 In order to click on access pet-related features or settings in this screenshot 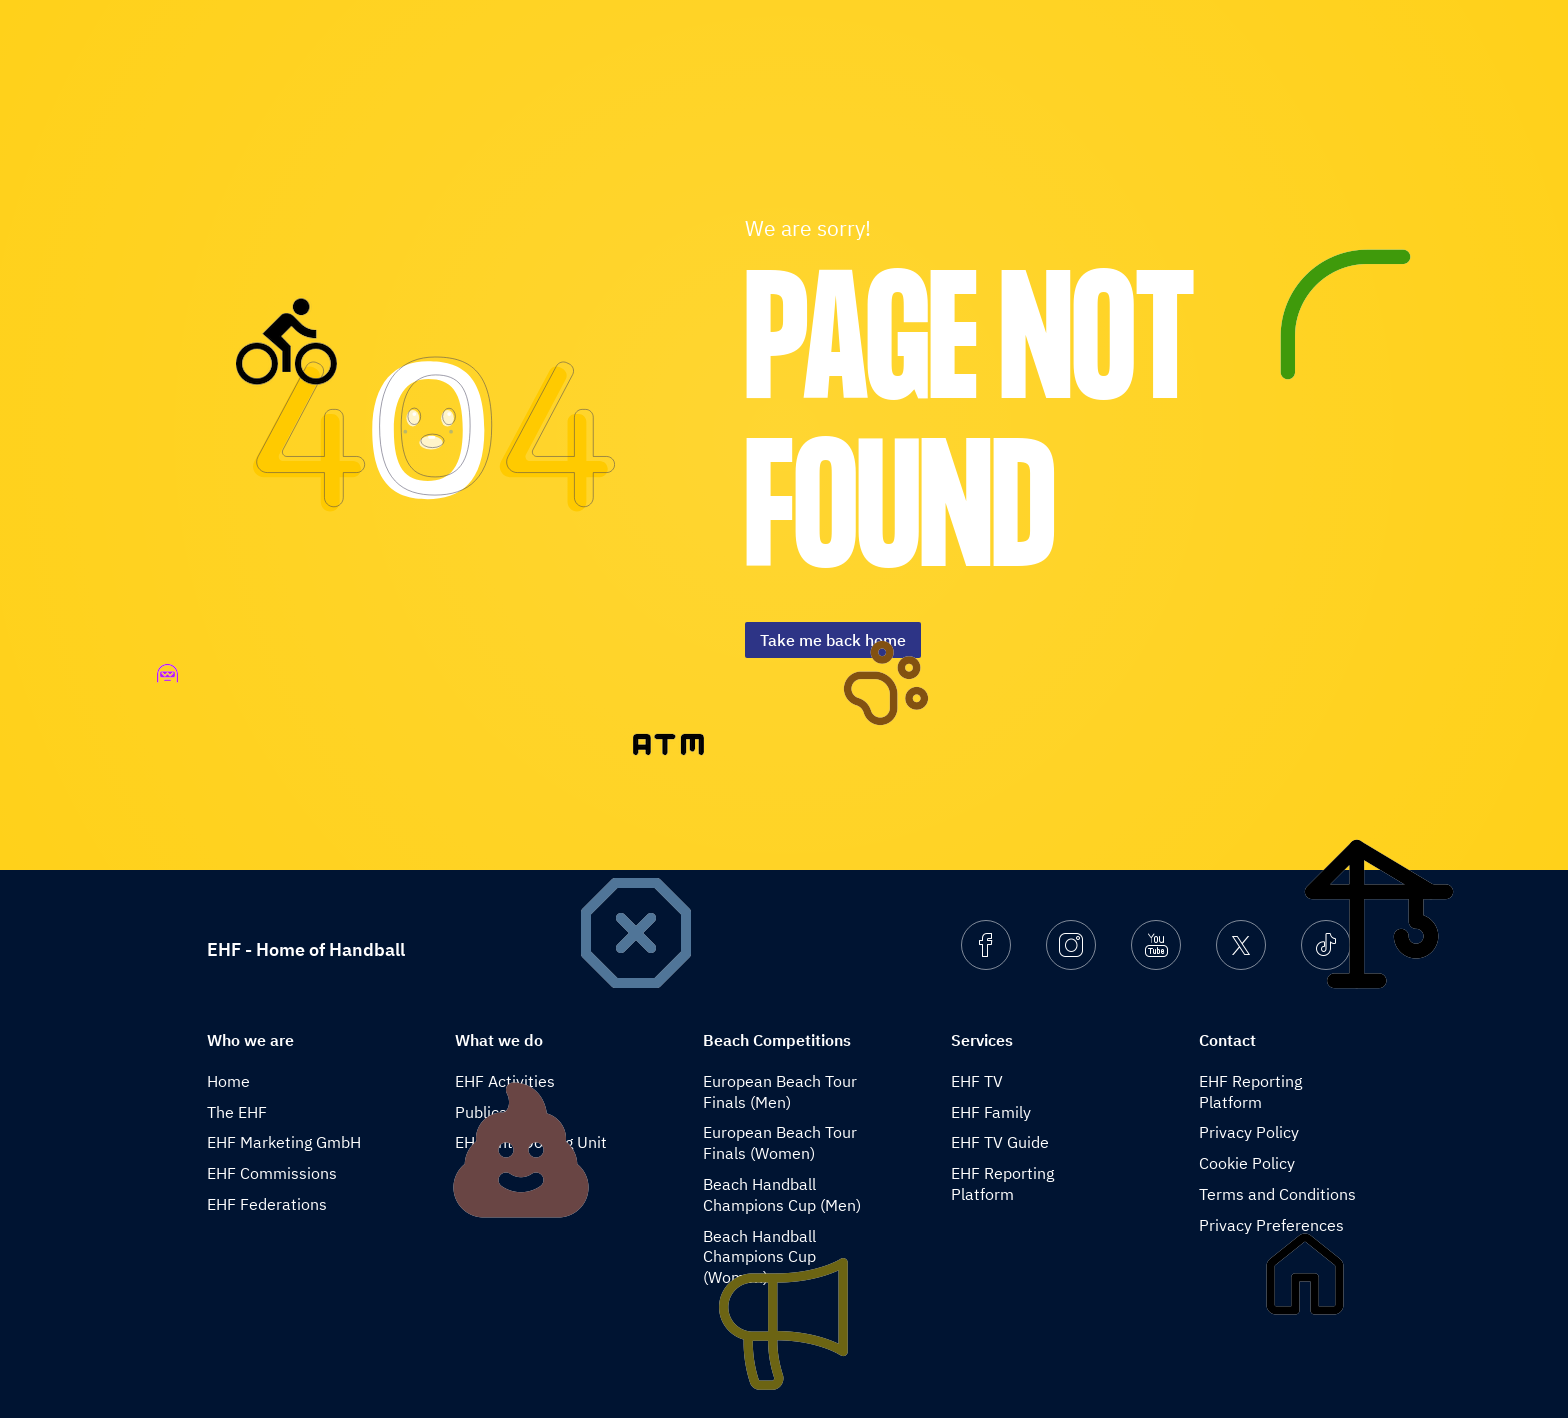, I will do `click(886, 683)`.